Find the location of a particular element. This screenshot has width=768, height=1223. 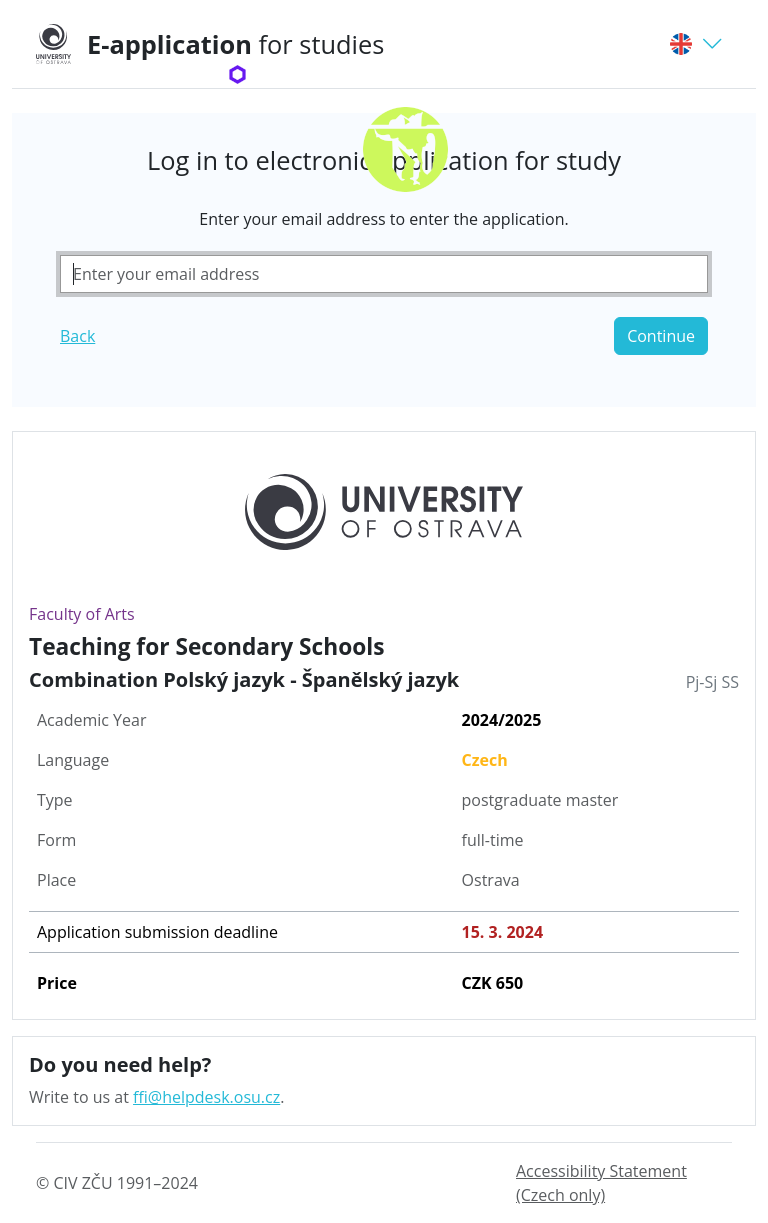

Chainlink blockchain oracle network logo is located at coordinates (237, 74).